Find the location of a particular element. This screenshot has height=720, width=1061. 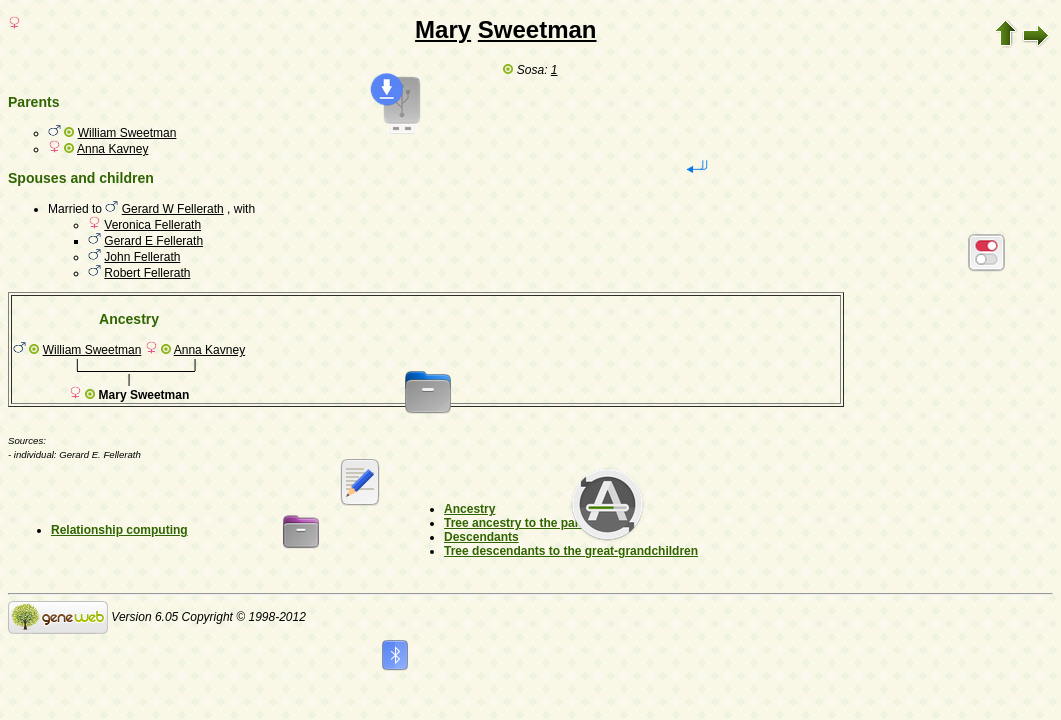

reply to all recipients in an email thread is located at coordinates (696, 166).